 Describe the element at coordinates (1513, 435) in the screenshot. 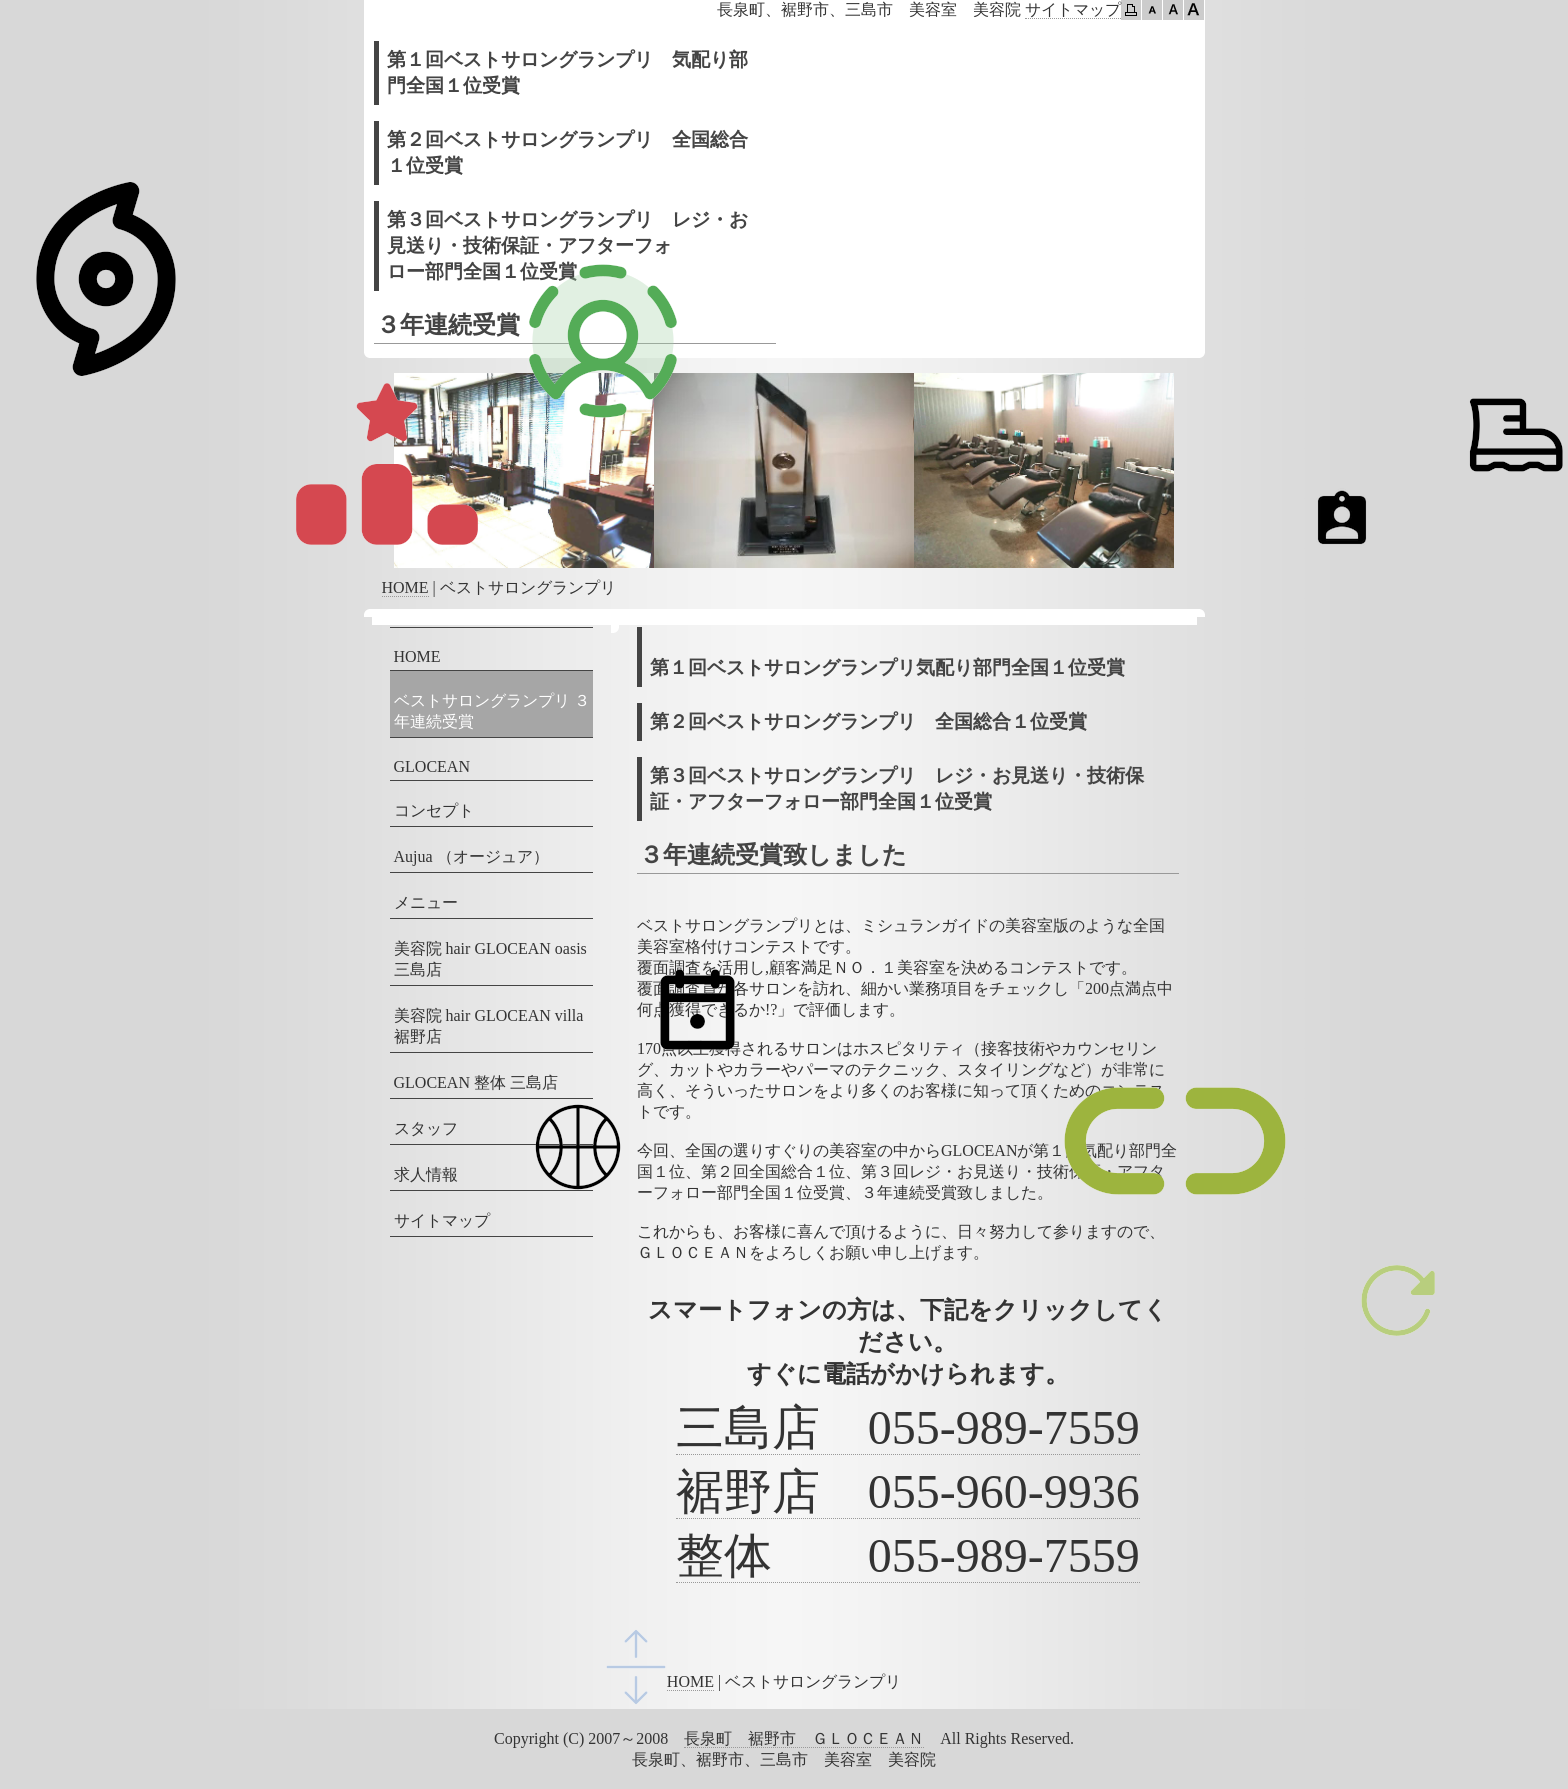

I see `browse footwear or shoe products` at that location.